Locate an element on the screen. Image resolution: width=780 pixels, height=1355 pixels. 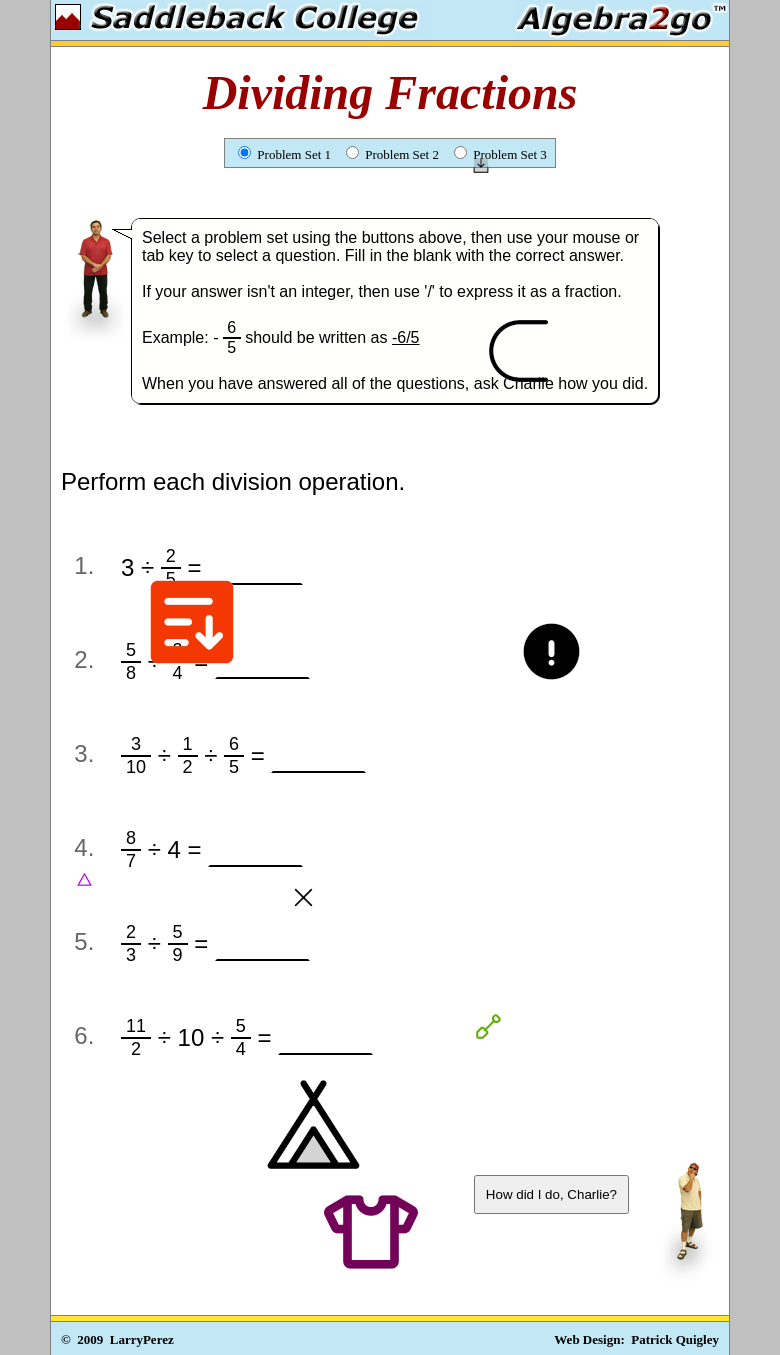
download a file to your device is located at coordinates (481, 166).